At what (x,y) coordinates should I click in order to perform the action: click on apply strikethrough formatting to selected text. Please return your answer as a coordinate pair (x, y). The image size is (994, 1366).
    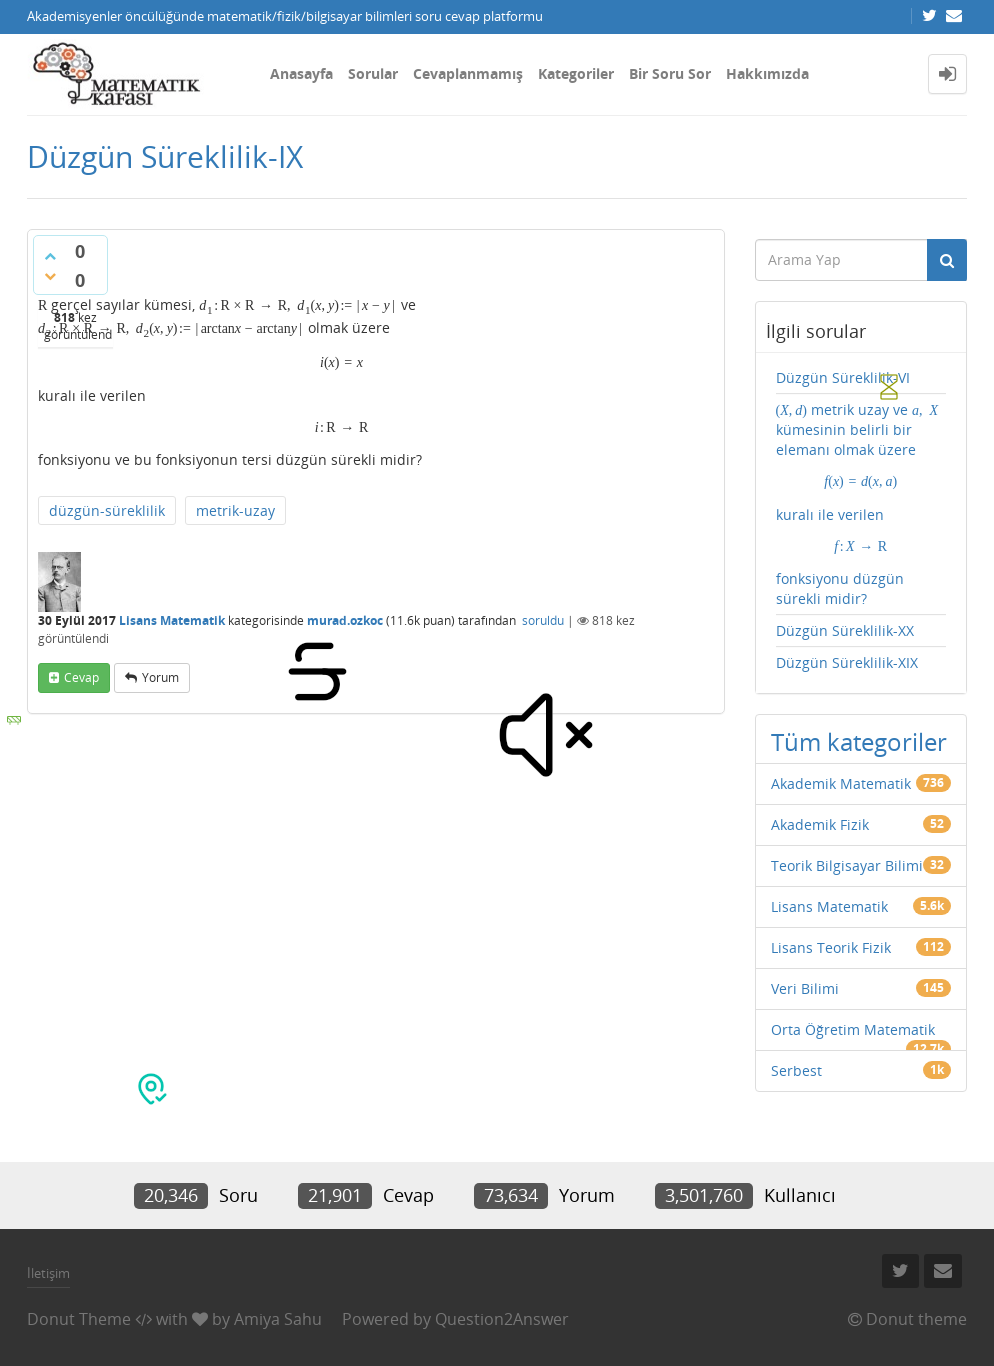
    Looking at the image, I should click on (317, 671).